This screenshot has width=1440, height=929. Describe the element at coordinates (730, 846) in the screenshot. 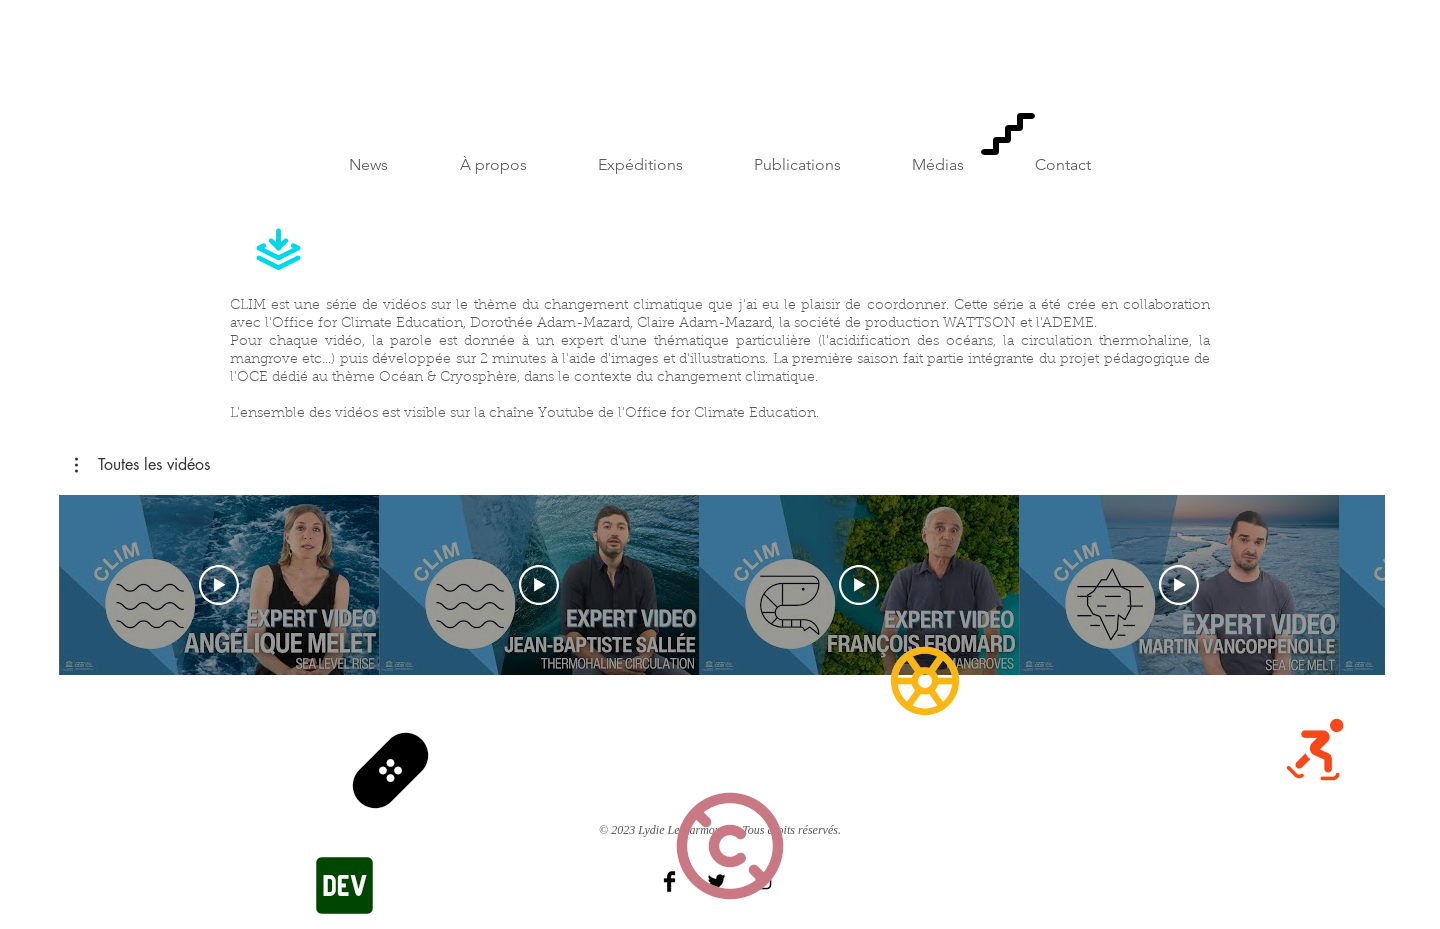

I see `indicates content is copyright-free or in the public domain` at that location.